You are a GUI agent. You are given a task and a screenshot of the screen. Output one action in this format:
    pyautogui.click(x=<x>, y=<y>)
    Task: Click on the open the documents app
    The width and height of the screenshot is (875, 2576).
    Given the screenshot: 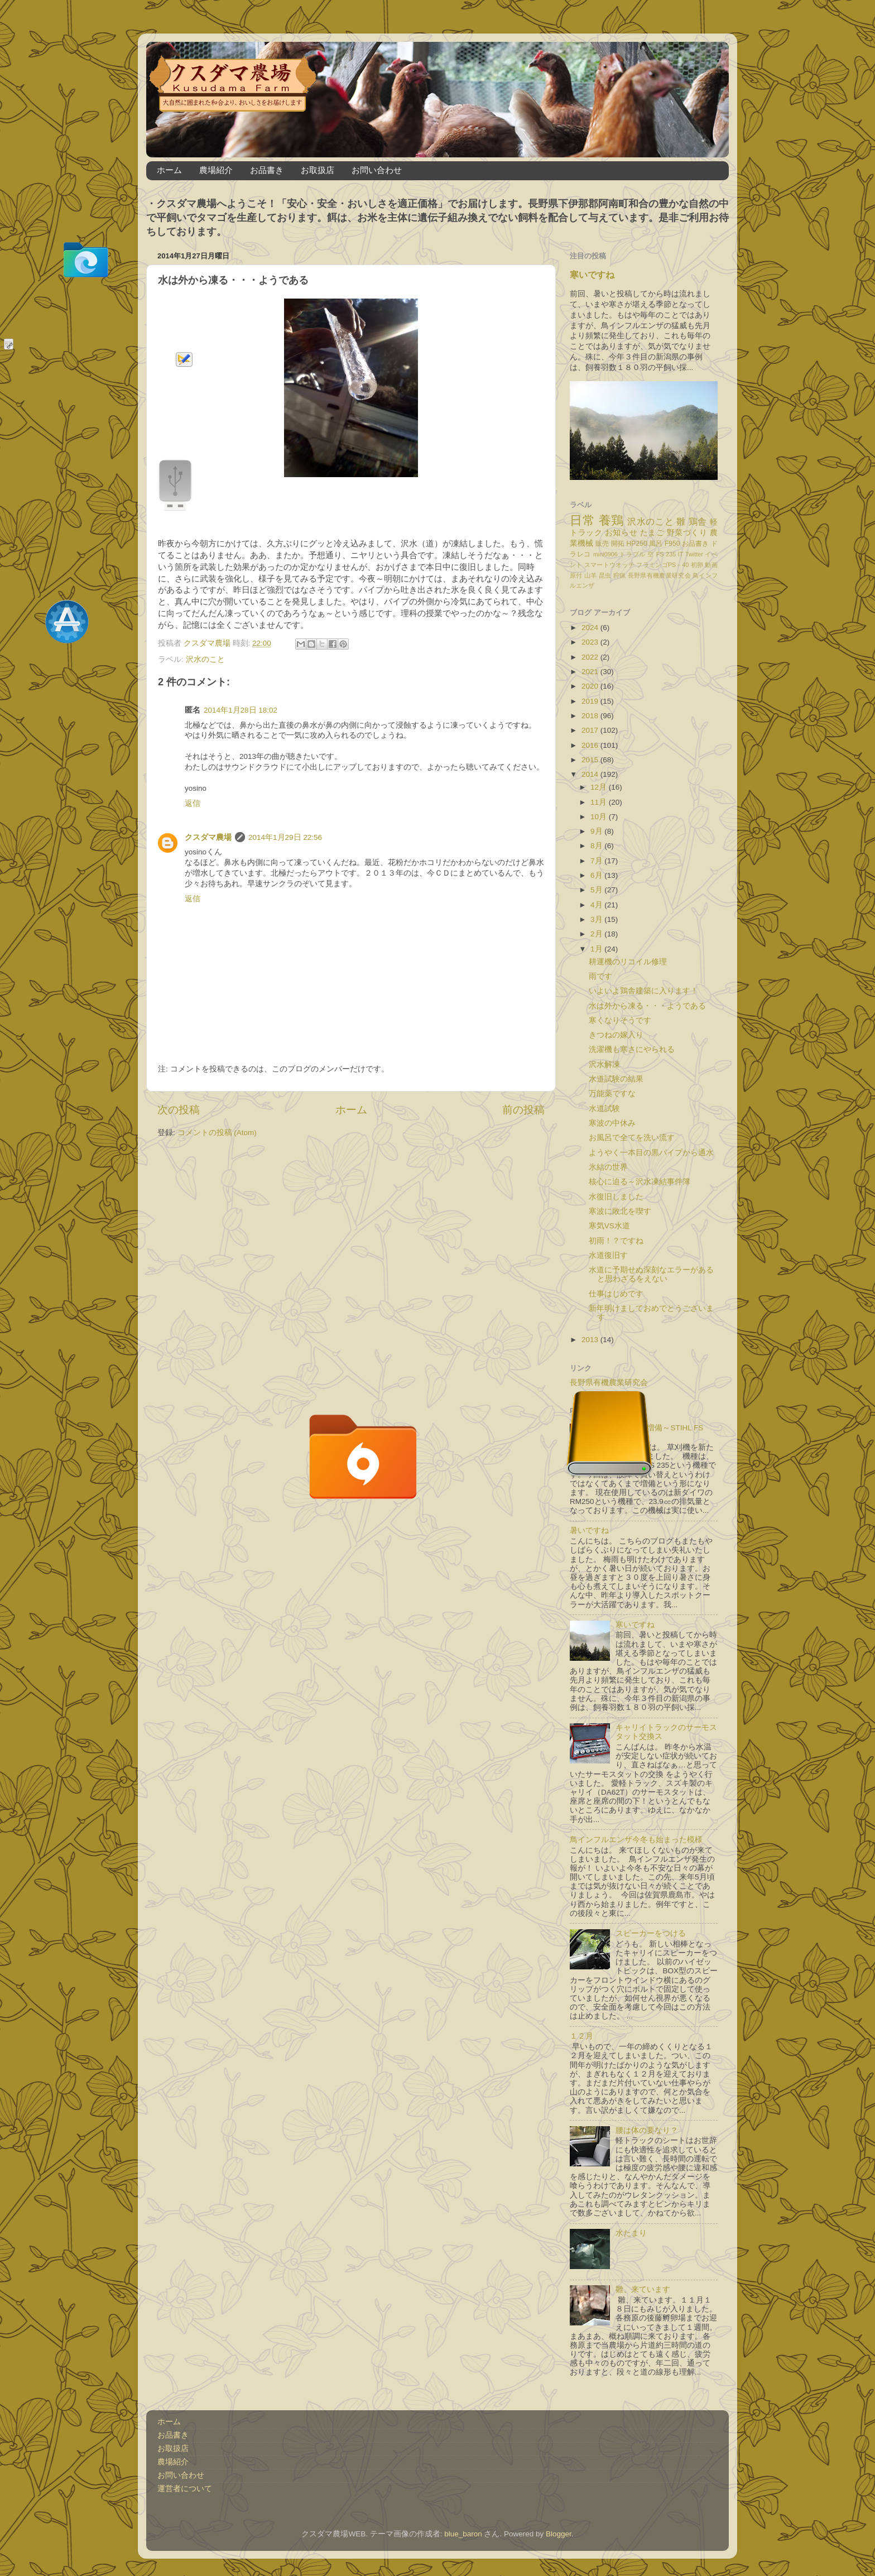 What is the action you would take?
    pyautogui.click(x=8, y=344)
    